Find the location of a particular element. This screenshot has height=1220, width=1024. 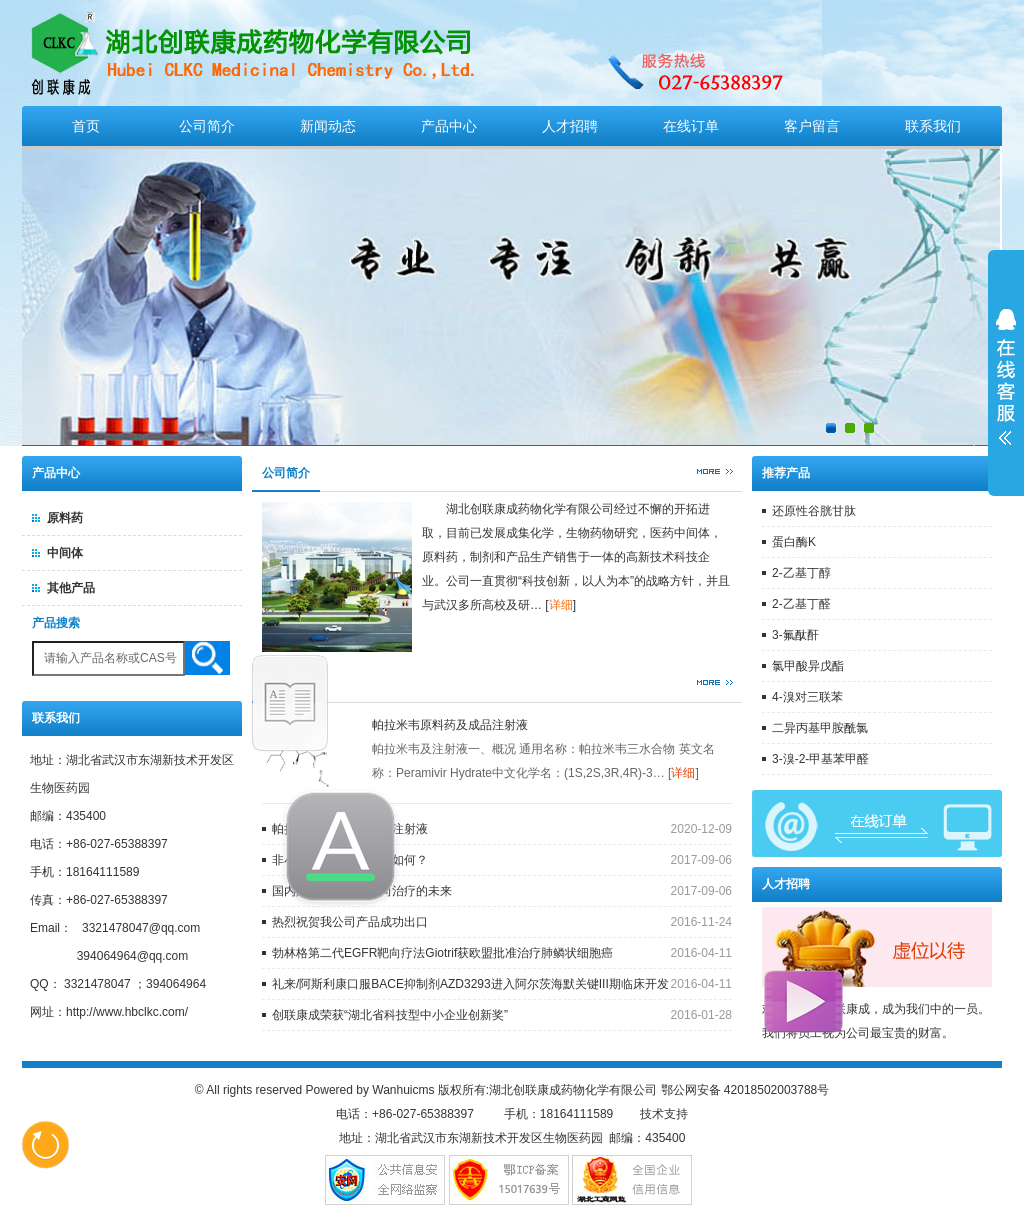

reboot or restart the system is located at coordinates (45, 1144).